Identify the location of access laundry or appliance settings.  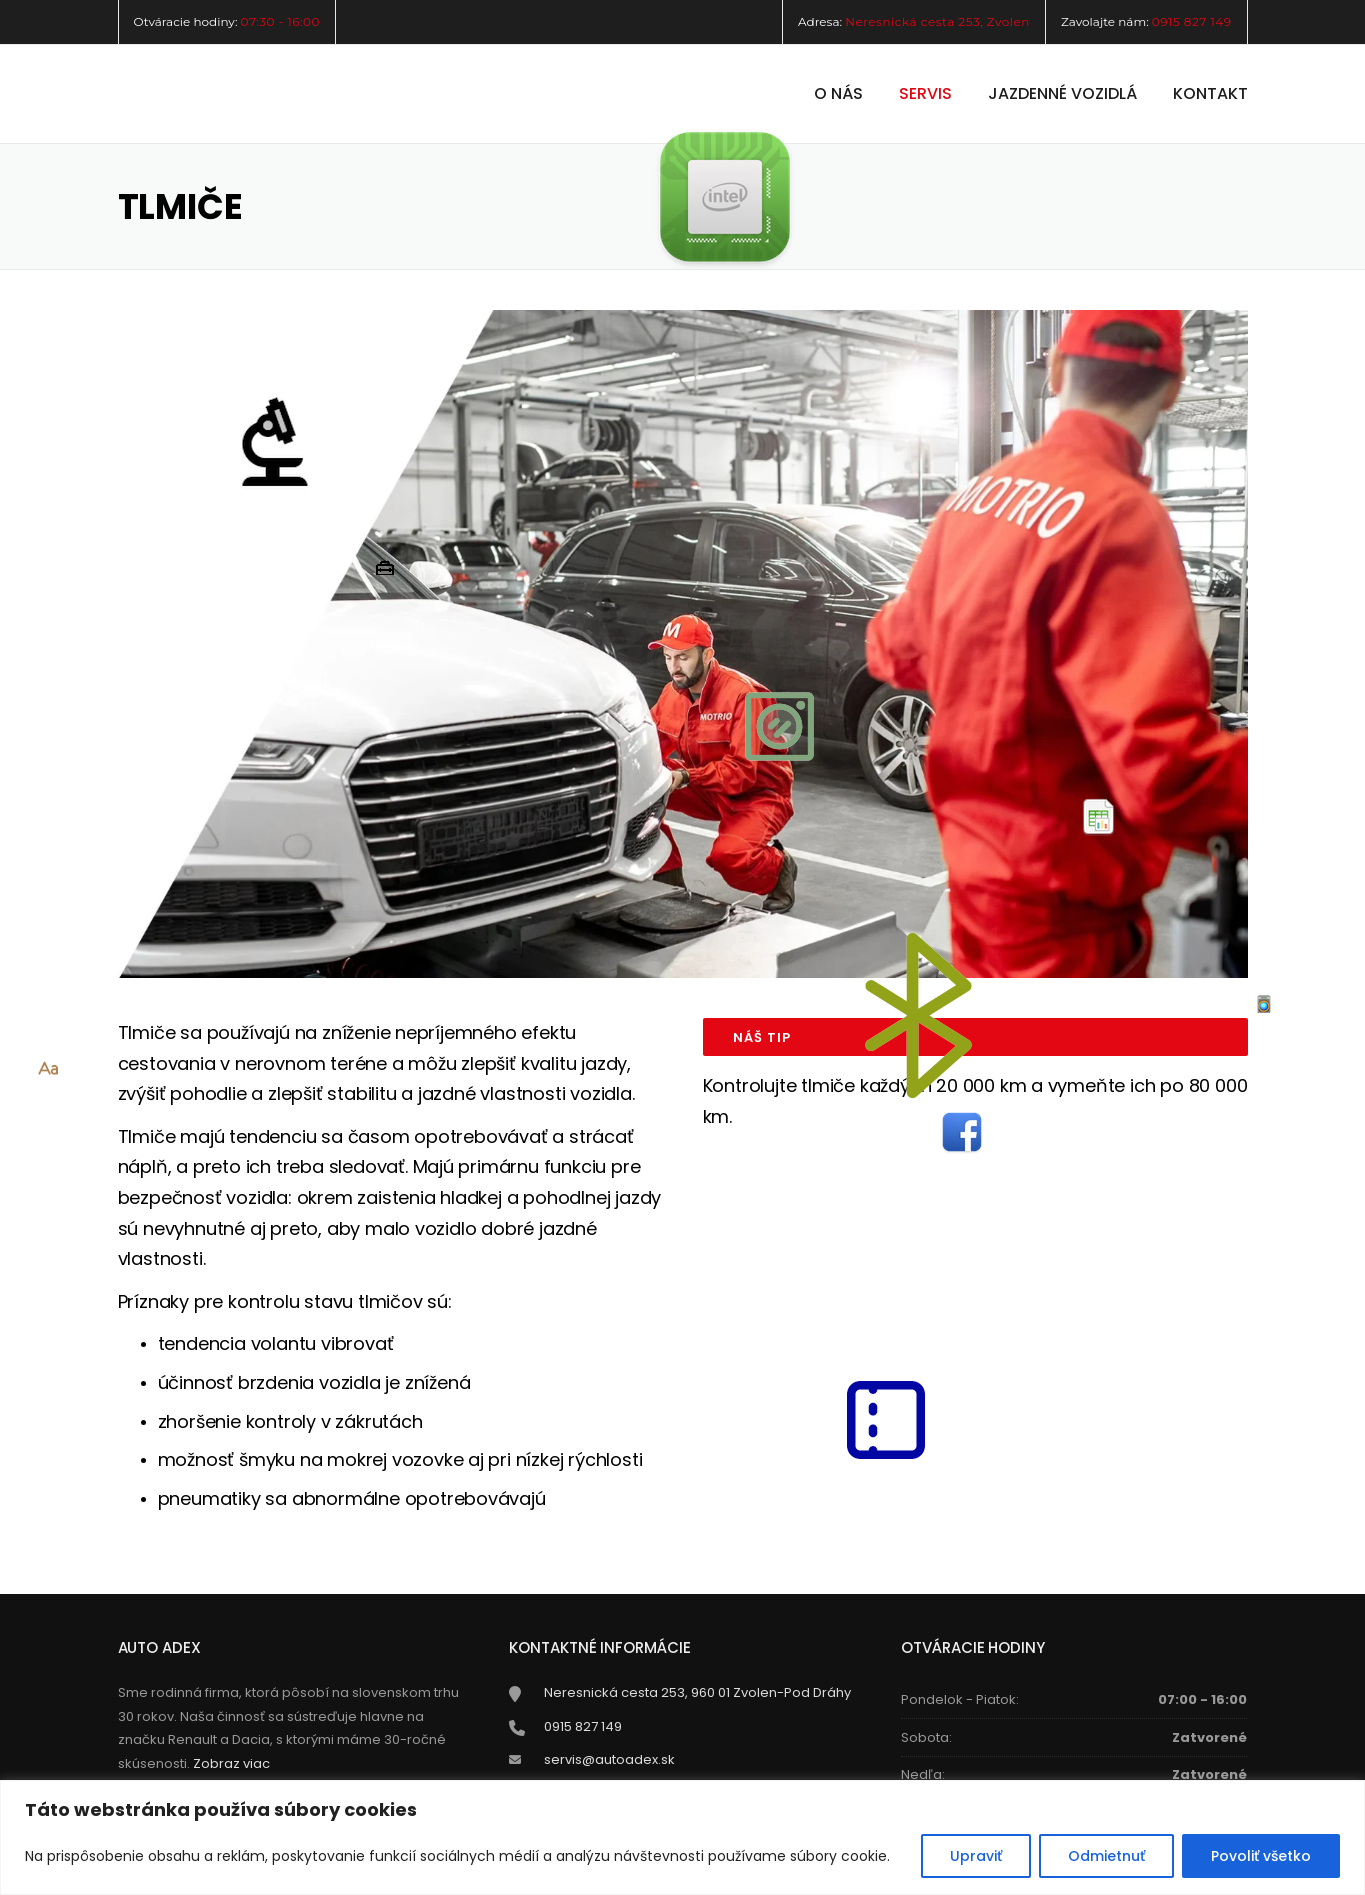
(779, 726).